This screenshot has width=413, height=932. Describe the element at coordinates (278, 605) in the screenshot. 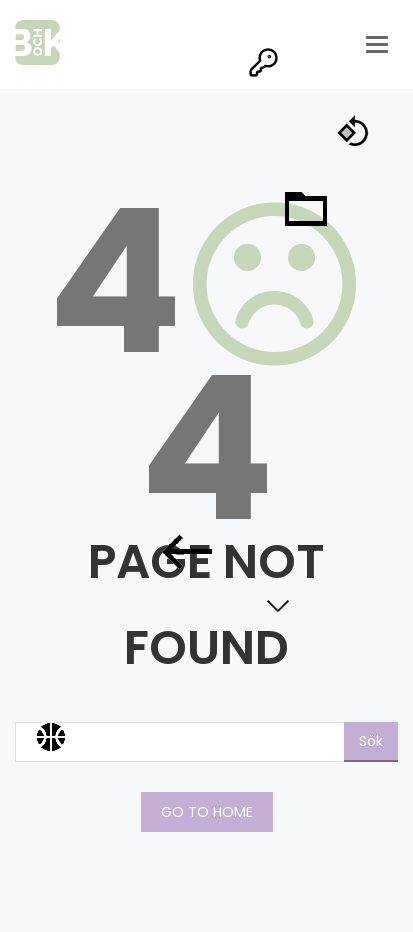

I see `expand a collapsed section or dropdown menu` at that location.